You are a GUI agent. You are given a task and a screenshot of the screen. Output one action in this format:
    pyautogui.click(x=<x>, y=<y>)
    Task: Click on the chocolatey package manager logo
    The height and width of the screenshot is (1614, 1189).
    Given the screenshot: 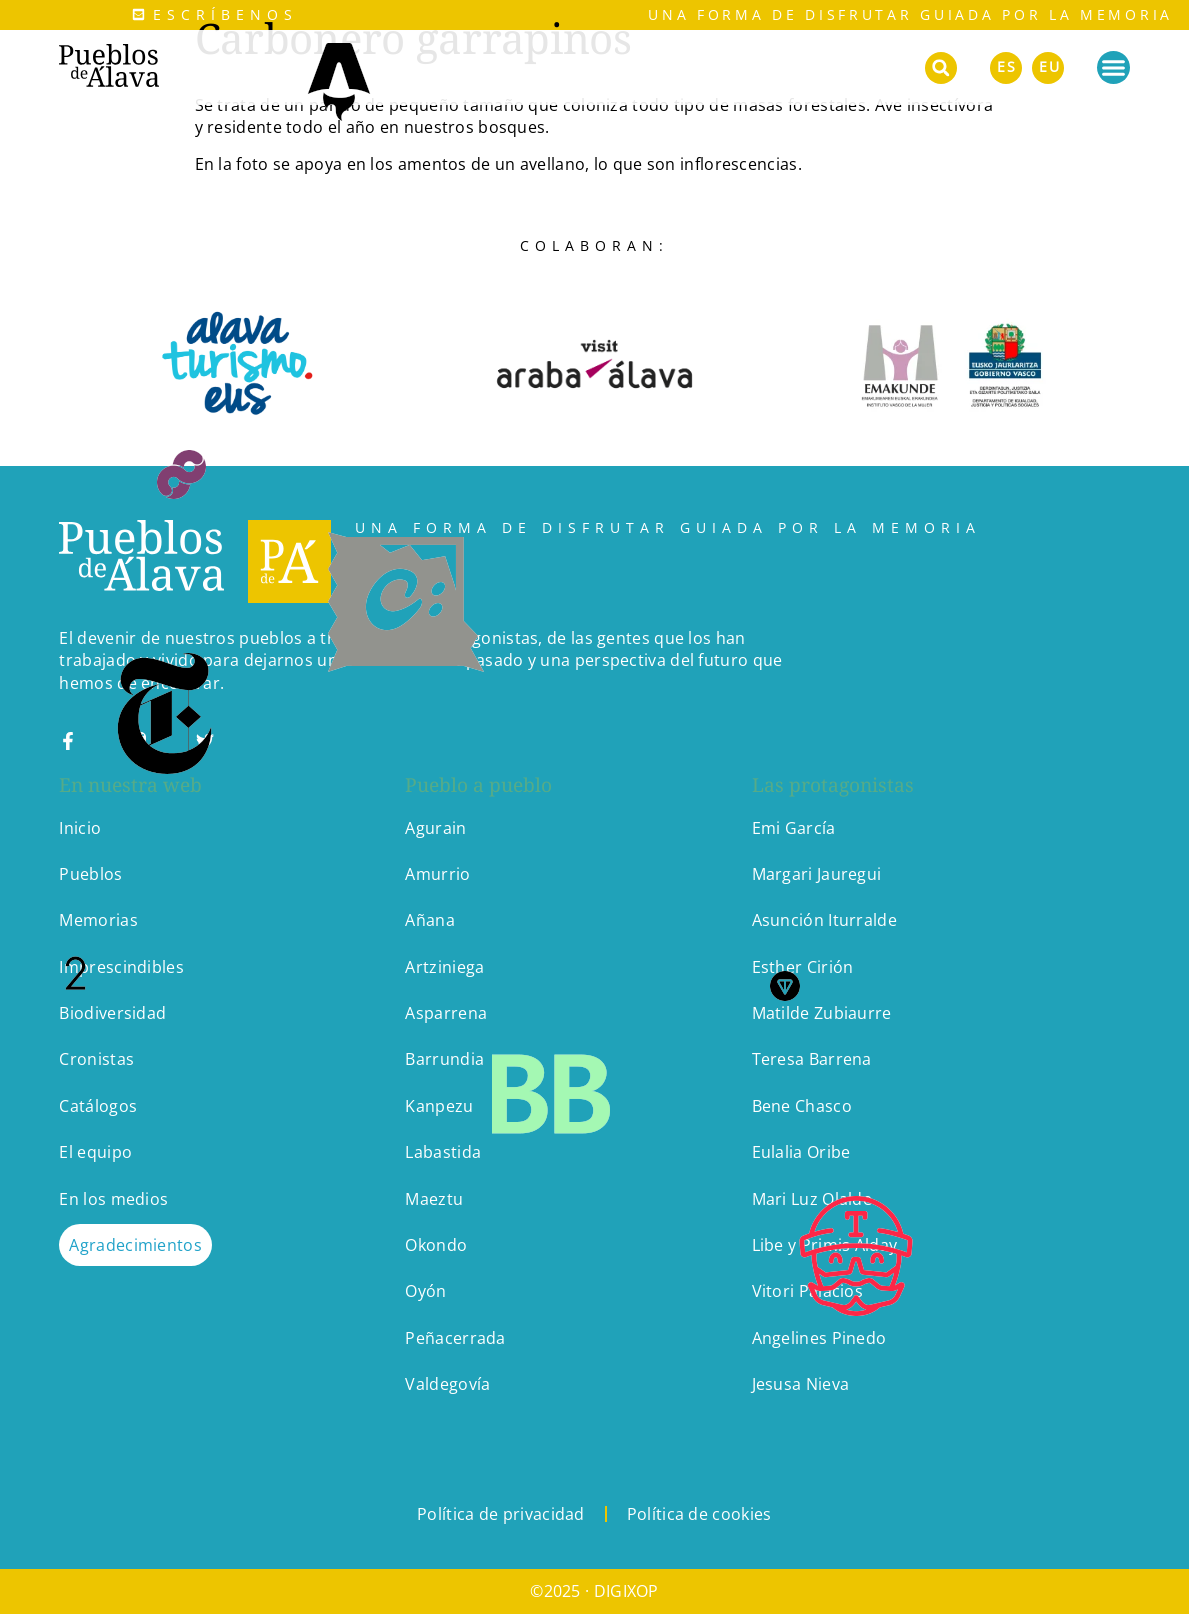 What is the action you would take?
    pyautogui.click(x=406, y=602)
    